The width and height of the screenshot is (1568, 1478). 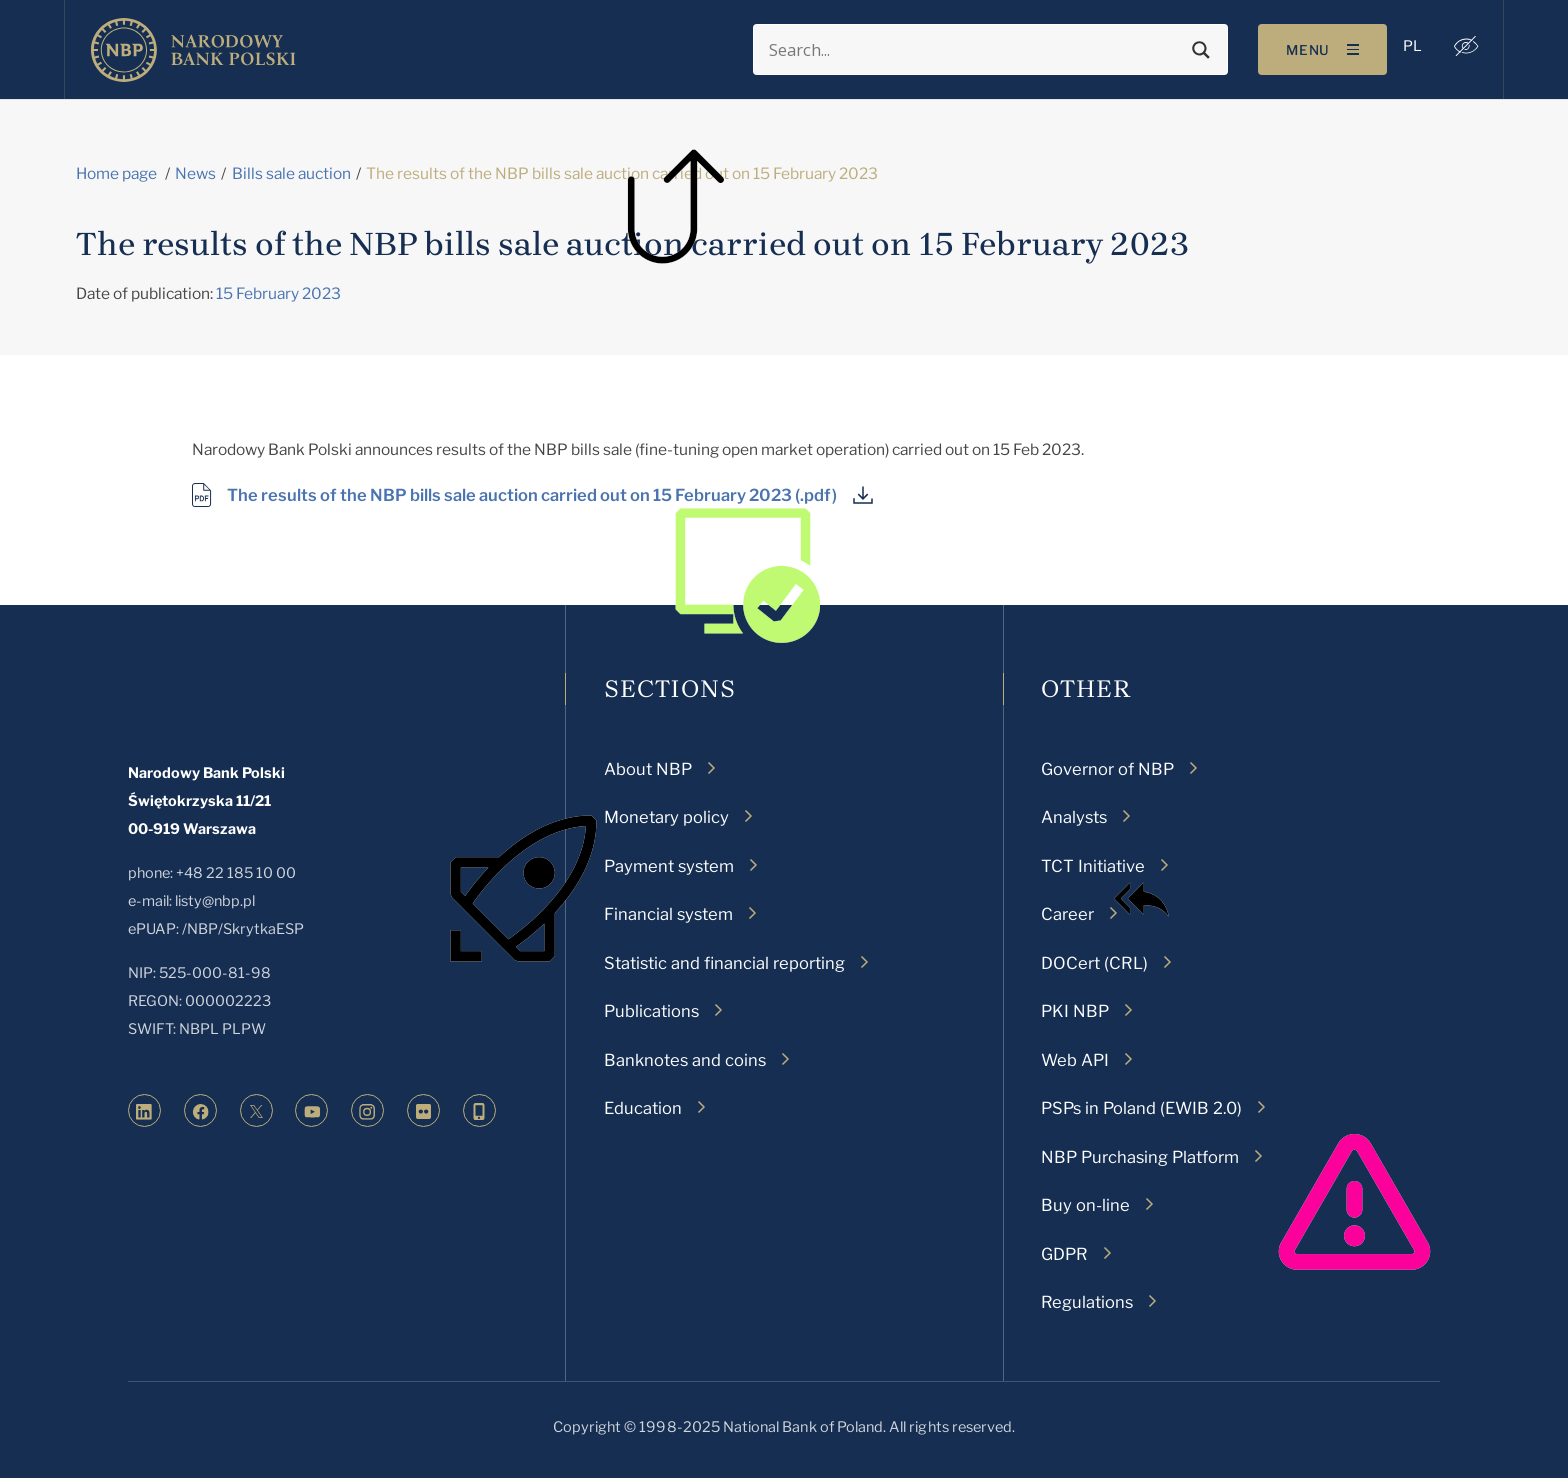 I want to click on launch or deploy a project, so click(x=523, y=888).